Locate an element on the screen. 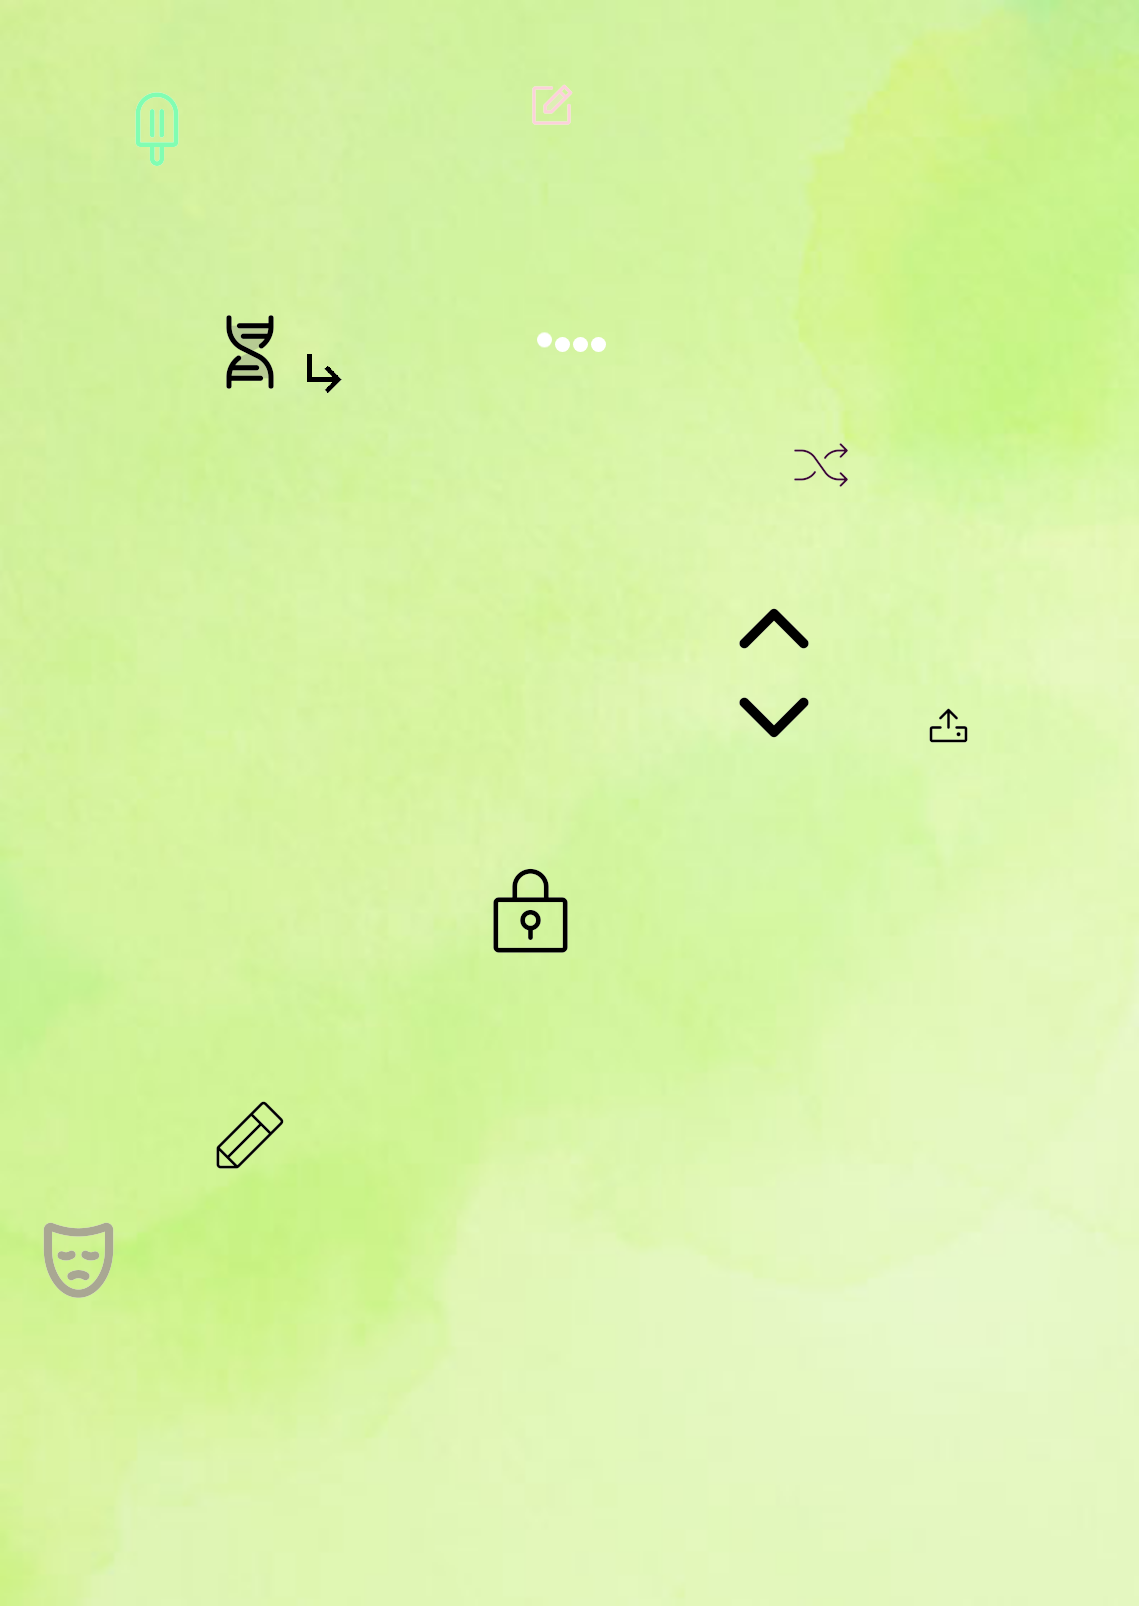  browse frozen treats or dessert options is located at coordinates (157, 128).